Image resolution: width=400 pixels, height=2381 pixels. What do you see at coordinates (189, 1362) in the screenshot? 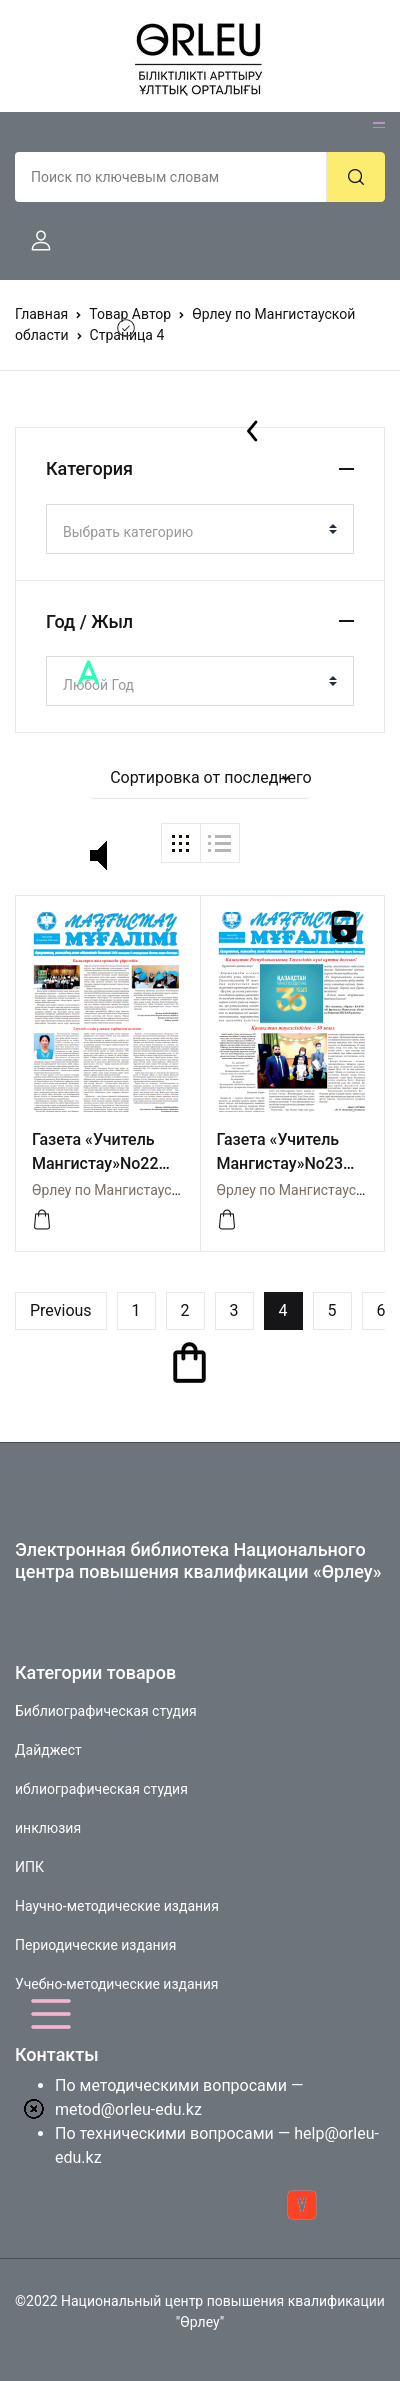
I see `view your shopping cart` at bounding box center [189, 1362].